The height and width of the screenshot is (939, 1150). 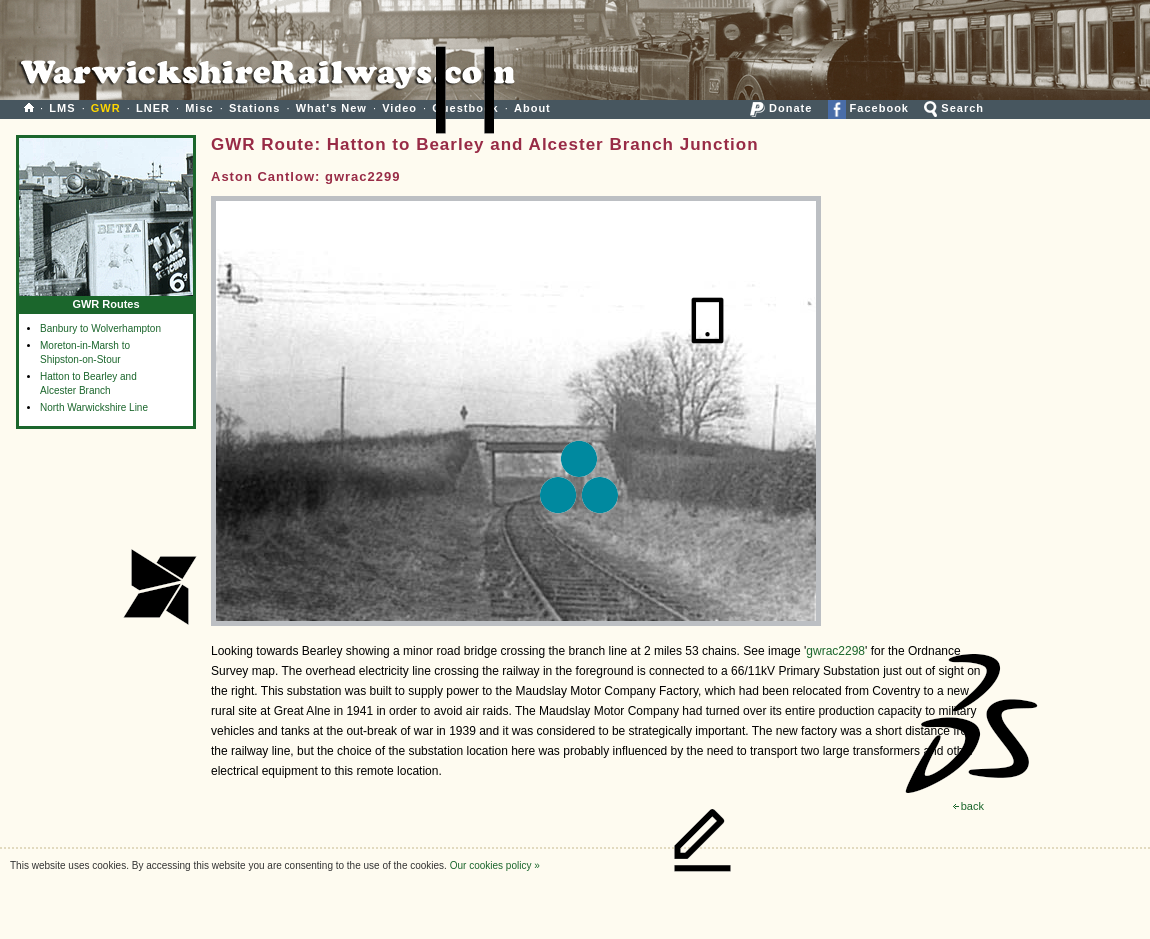 What do you see at coordinates (160, 587) in the screenshot?
I see `MODX content management system logo` at bounding box center [160, 587].